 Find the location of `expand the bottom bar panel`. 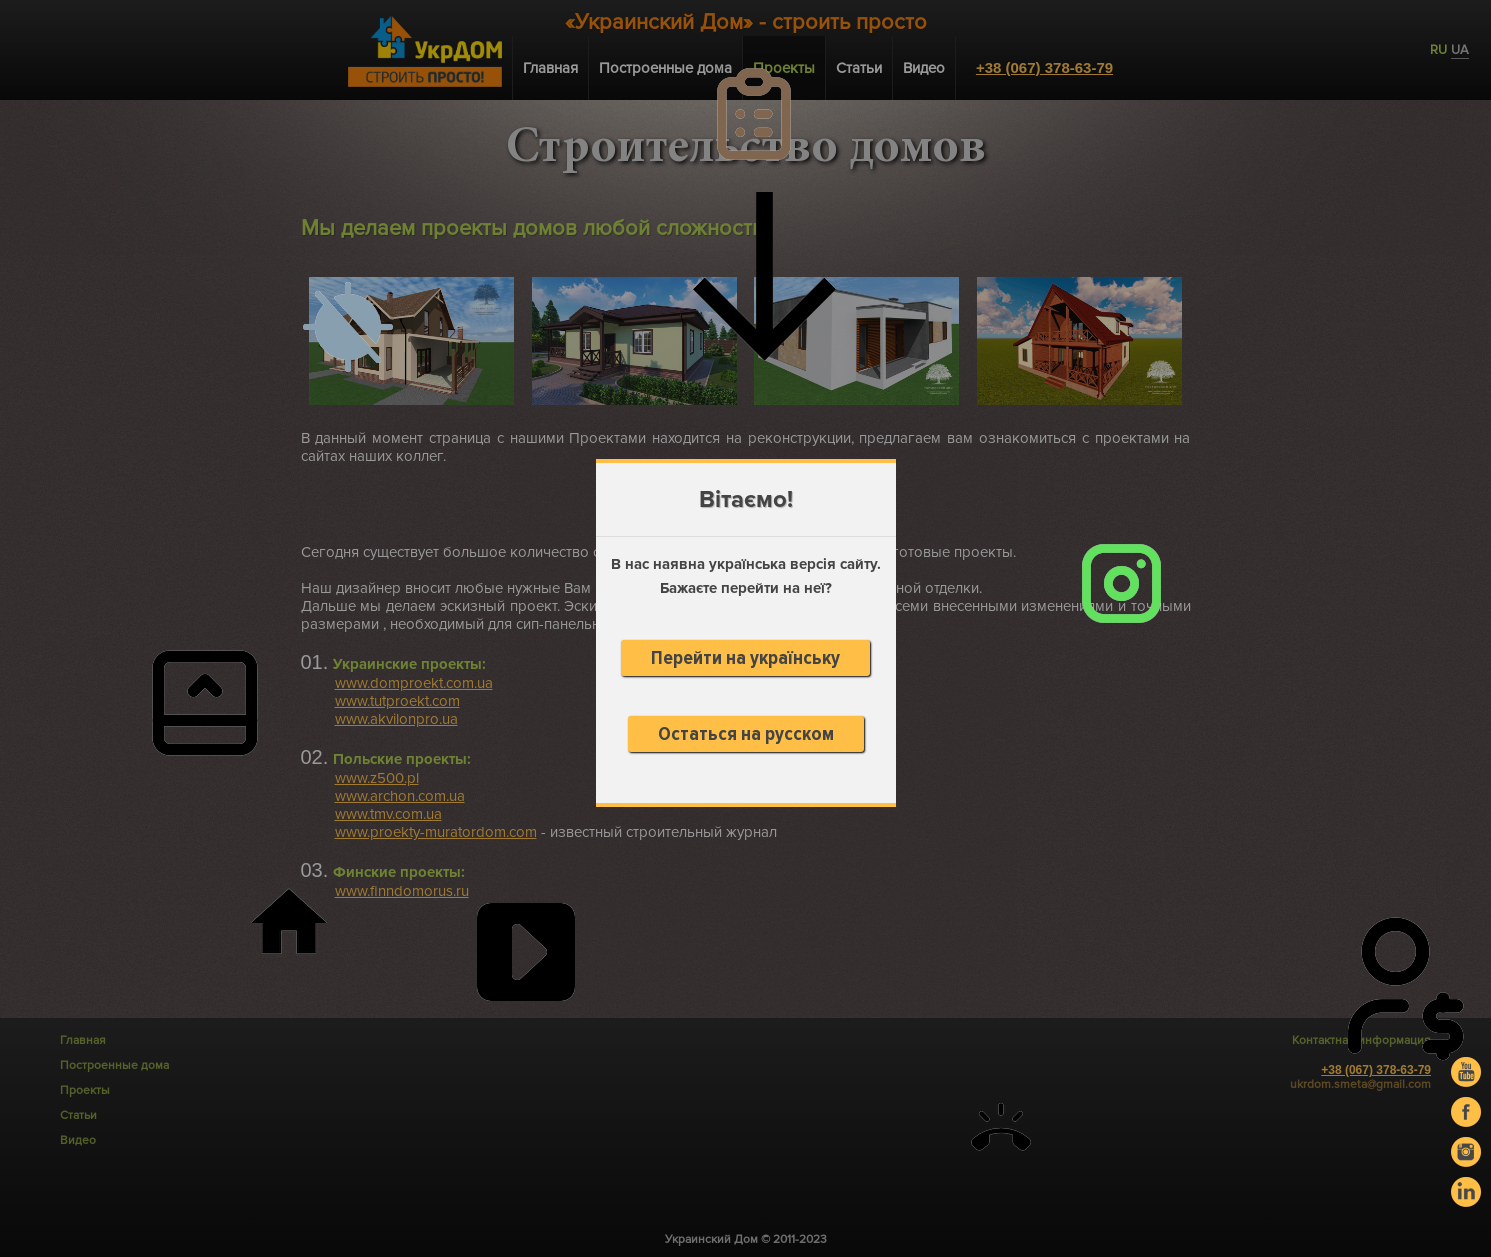

expand the bottom bar panel is located at coordinates (205, 703).